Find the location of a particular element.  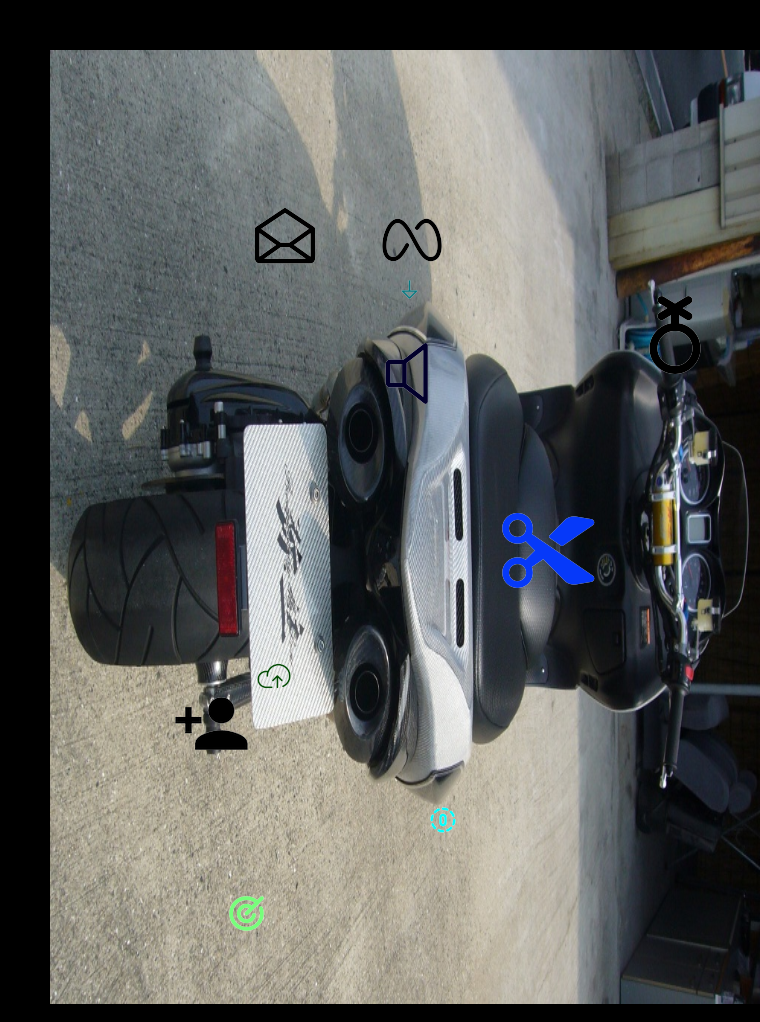

indicates nonbinary gender identity option is located at coordinates (675, 335).